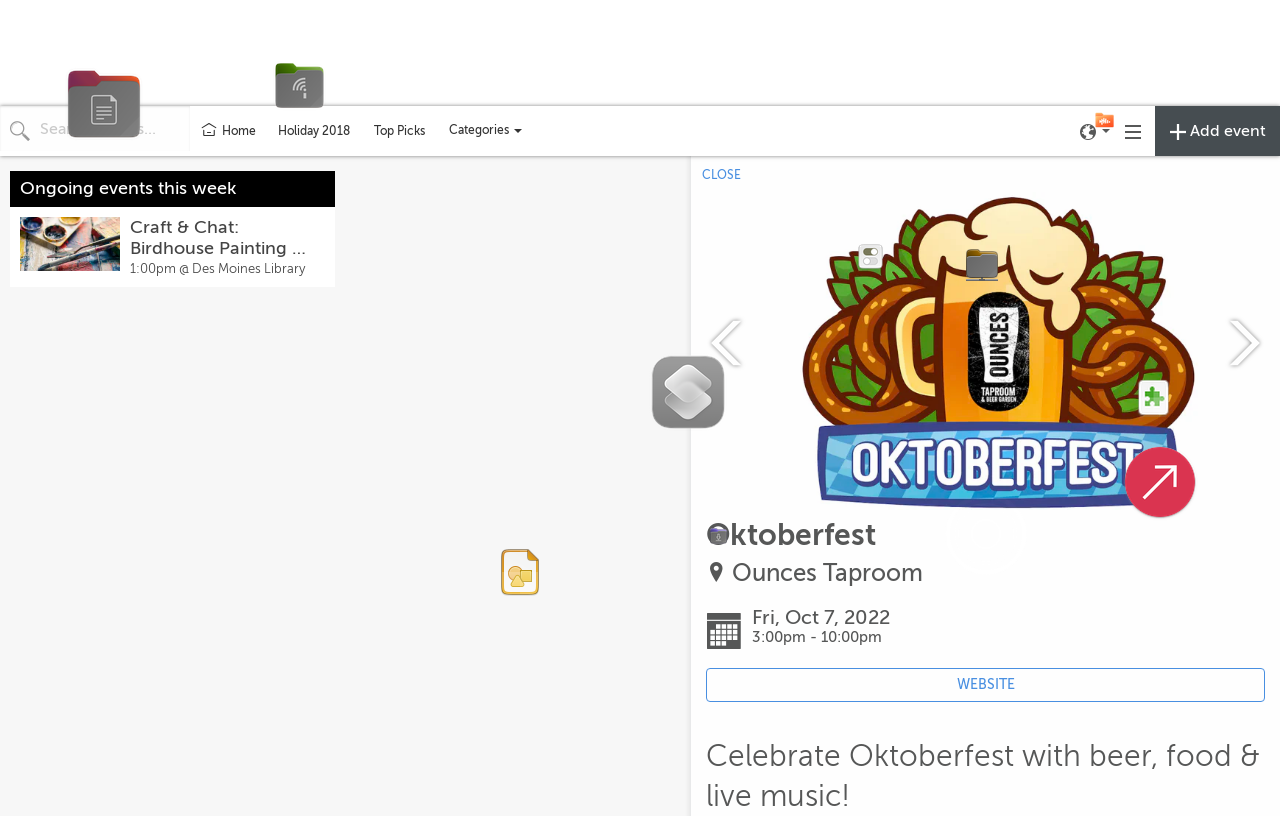  What do you see at coordinates (1104, 120) in the screenshot?
I see `open castbox podcast downloads folder` at bounding box center [1104, 120].